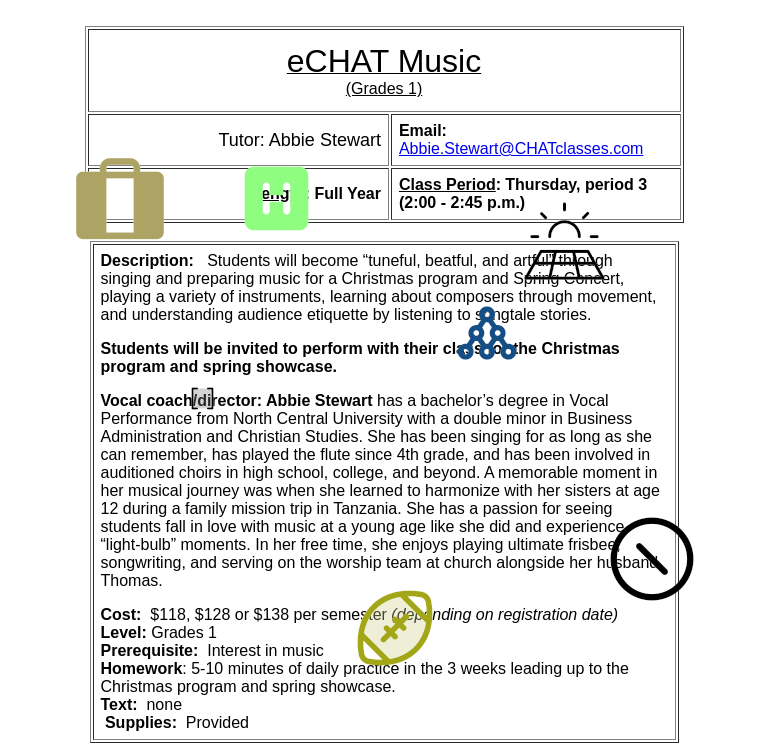 The height and width of the screenshot is (751, 768). I want to click on access travel or trip planning features, so click(120, 202).